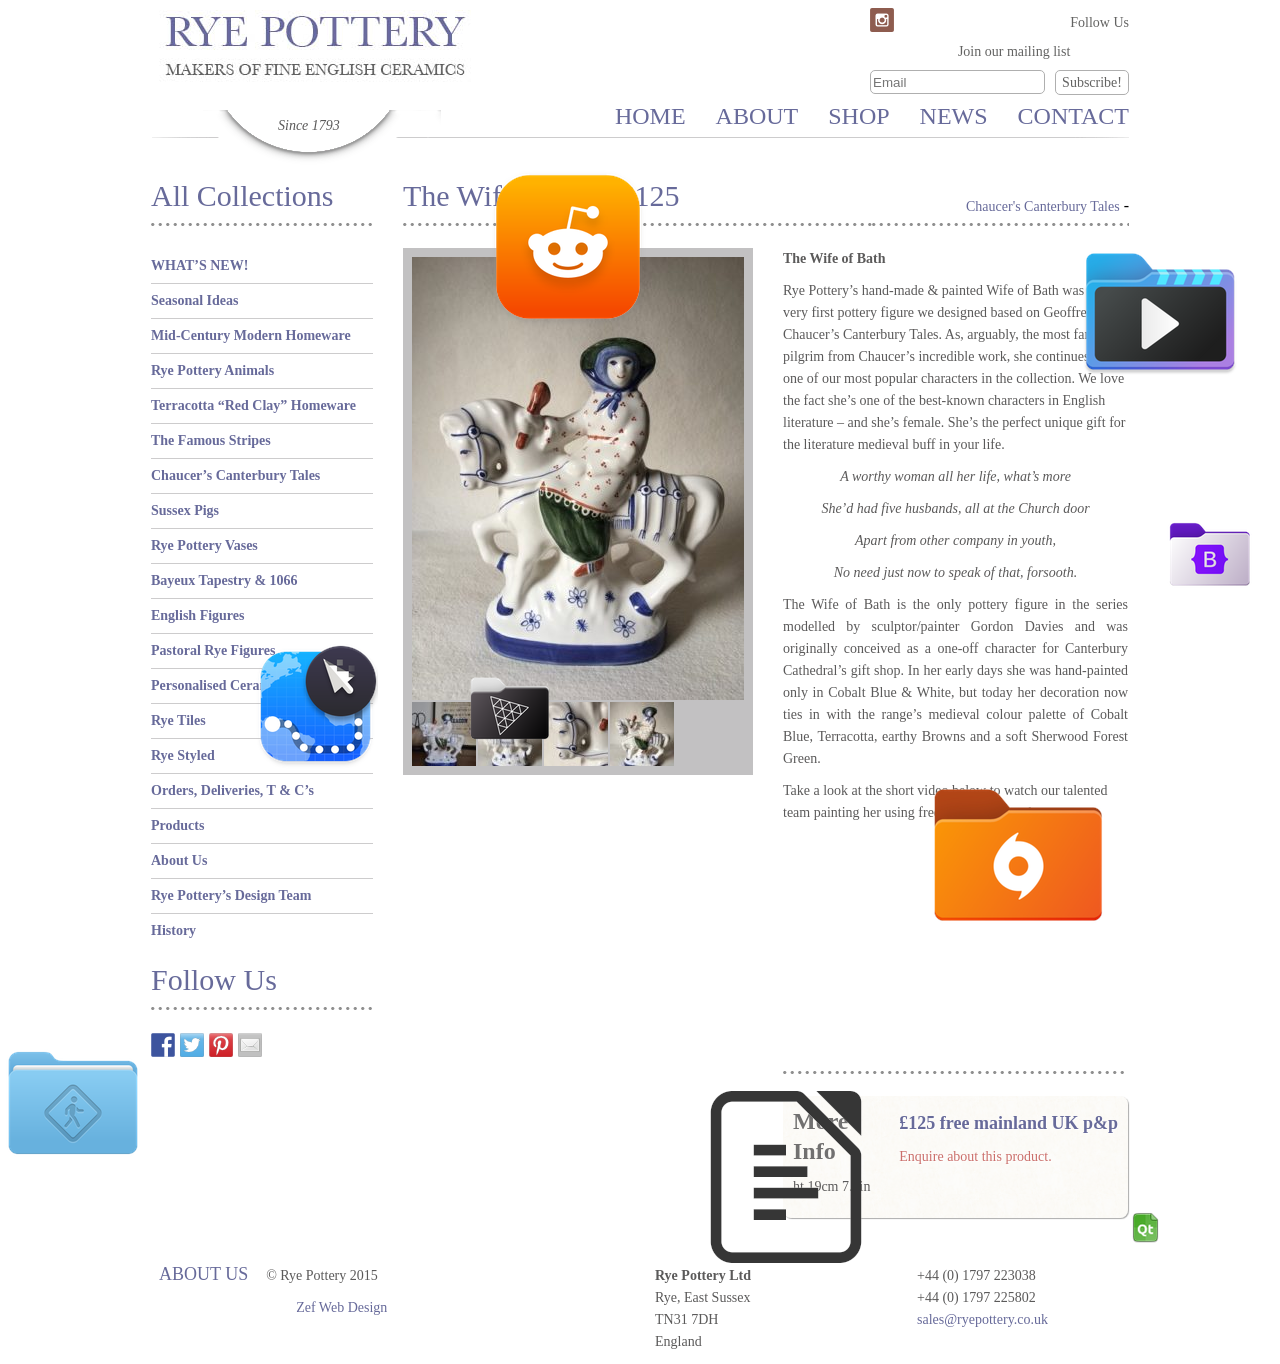 The image size is (1280, 1364). Describe the element at coordinates (1017, 859) in the screenshot. I see `open Origin game library folder` at that location.